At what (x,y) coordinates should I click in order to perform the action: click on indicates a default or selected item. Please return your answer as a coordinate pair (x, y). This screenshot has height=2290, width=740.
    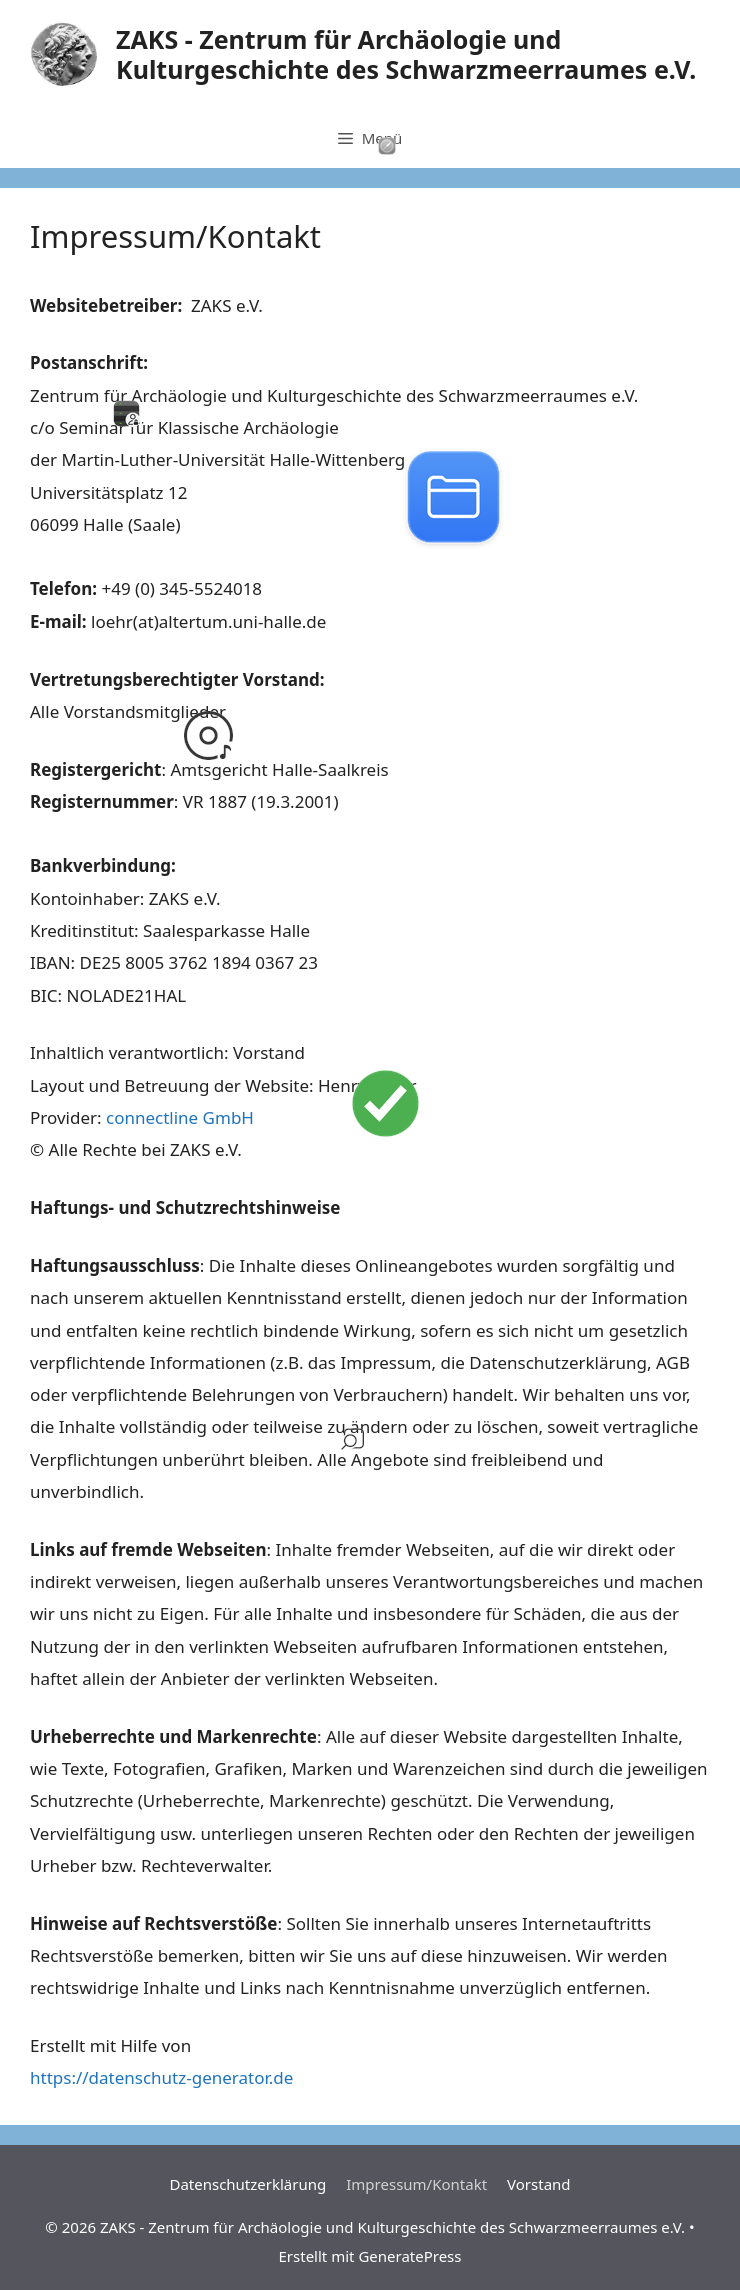
    Looking at the image, I should click on (385, 1103).